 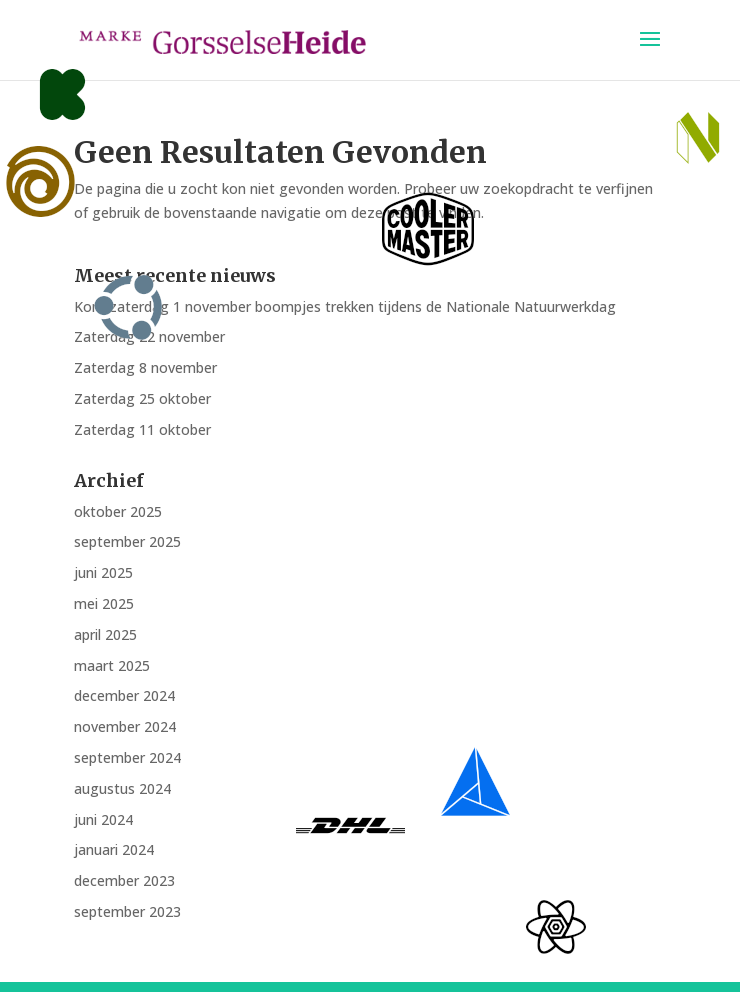 I want to click on Cooler Master brand logo, so click(x=428, y=229).